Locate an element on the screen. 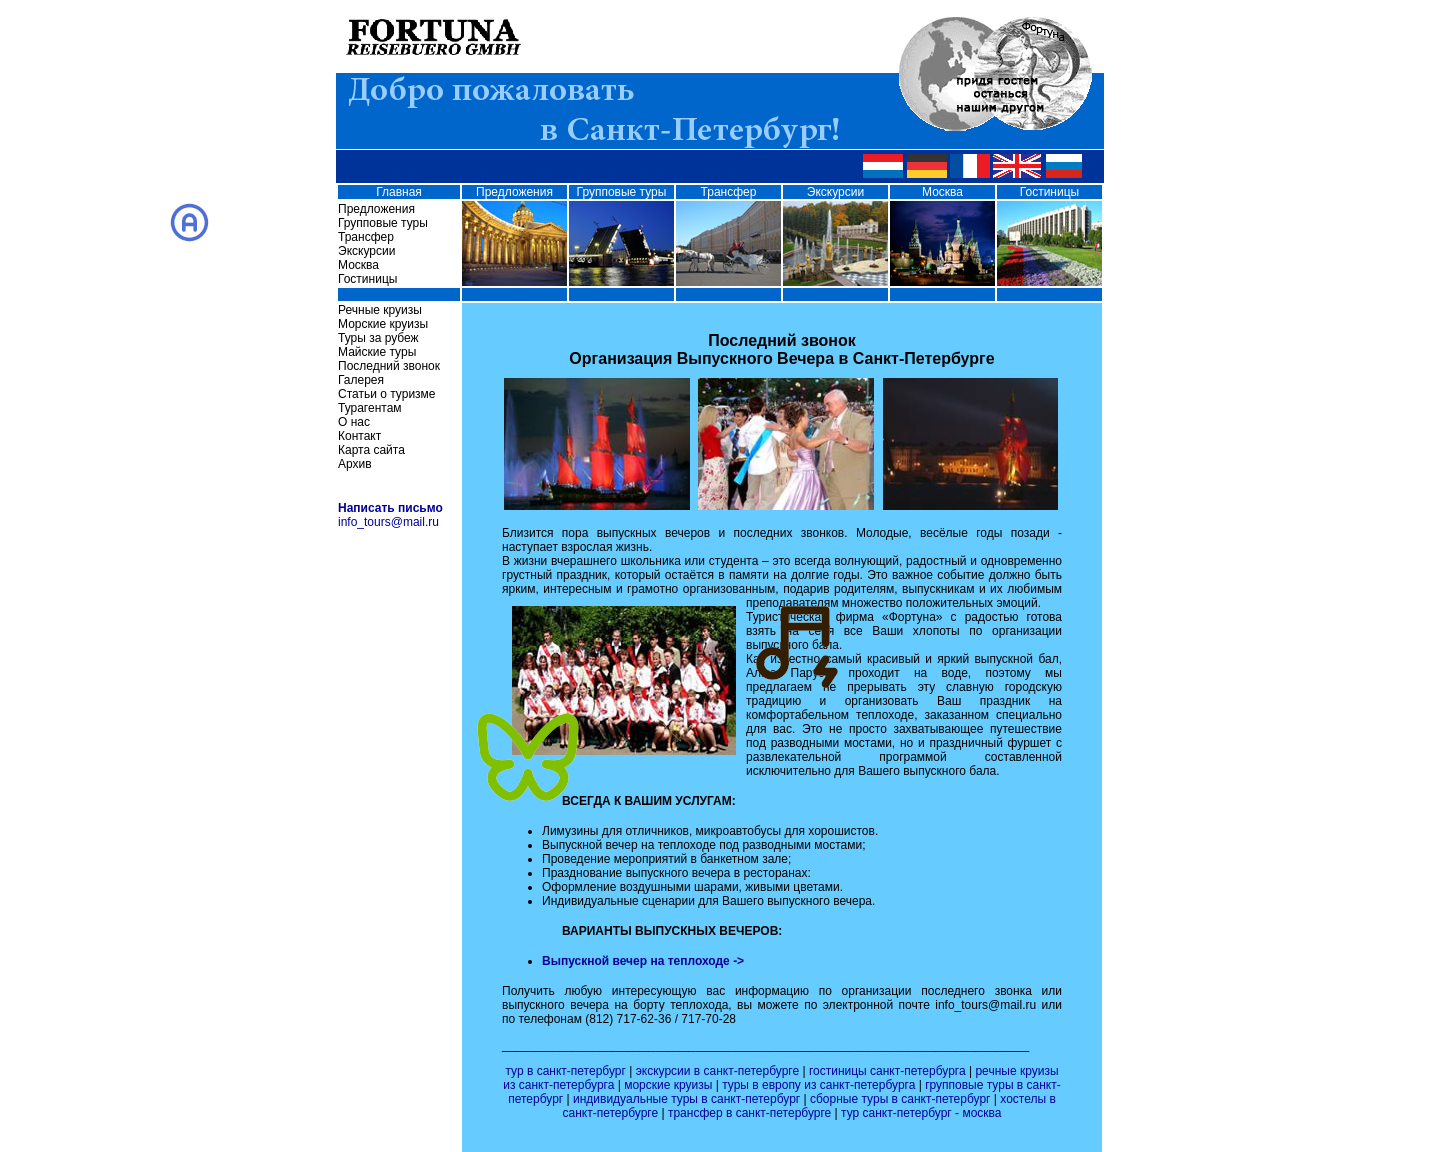  indicates tumble dry at any heat setting is located at coordinates (189, 222).